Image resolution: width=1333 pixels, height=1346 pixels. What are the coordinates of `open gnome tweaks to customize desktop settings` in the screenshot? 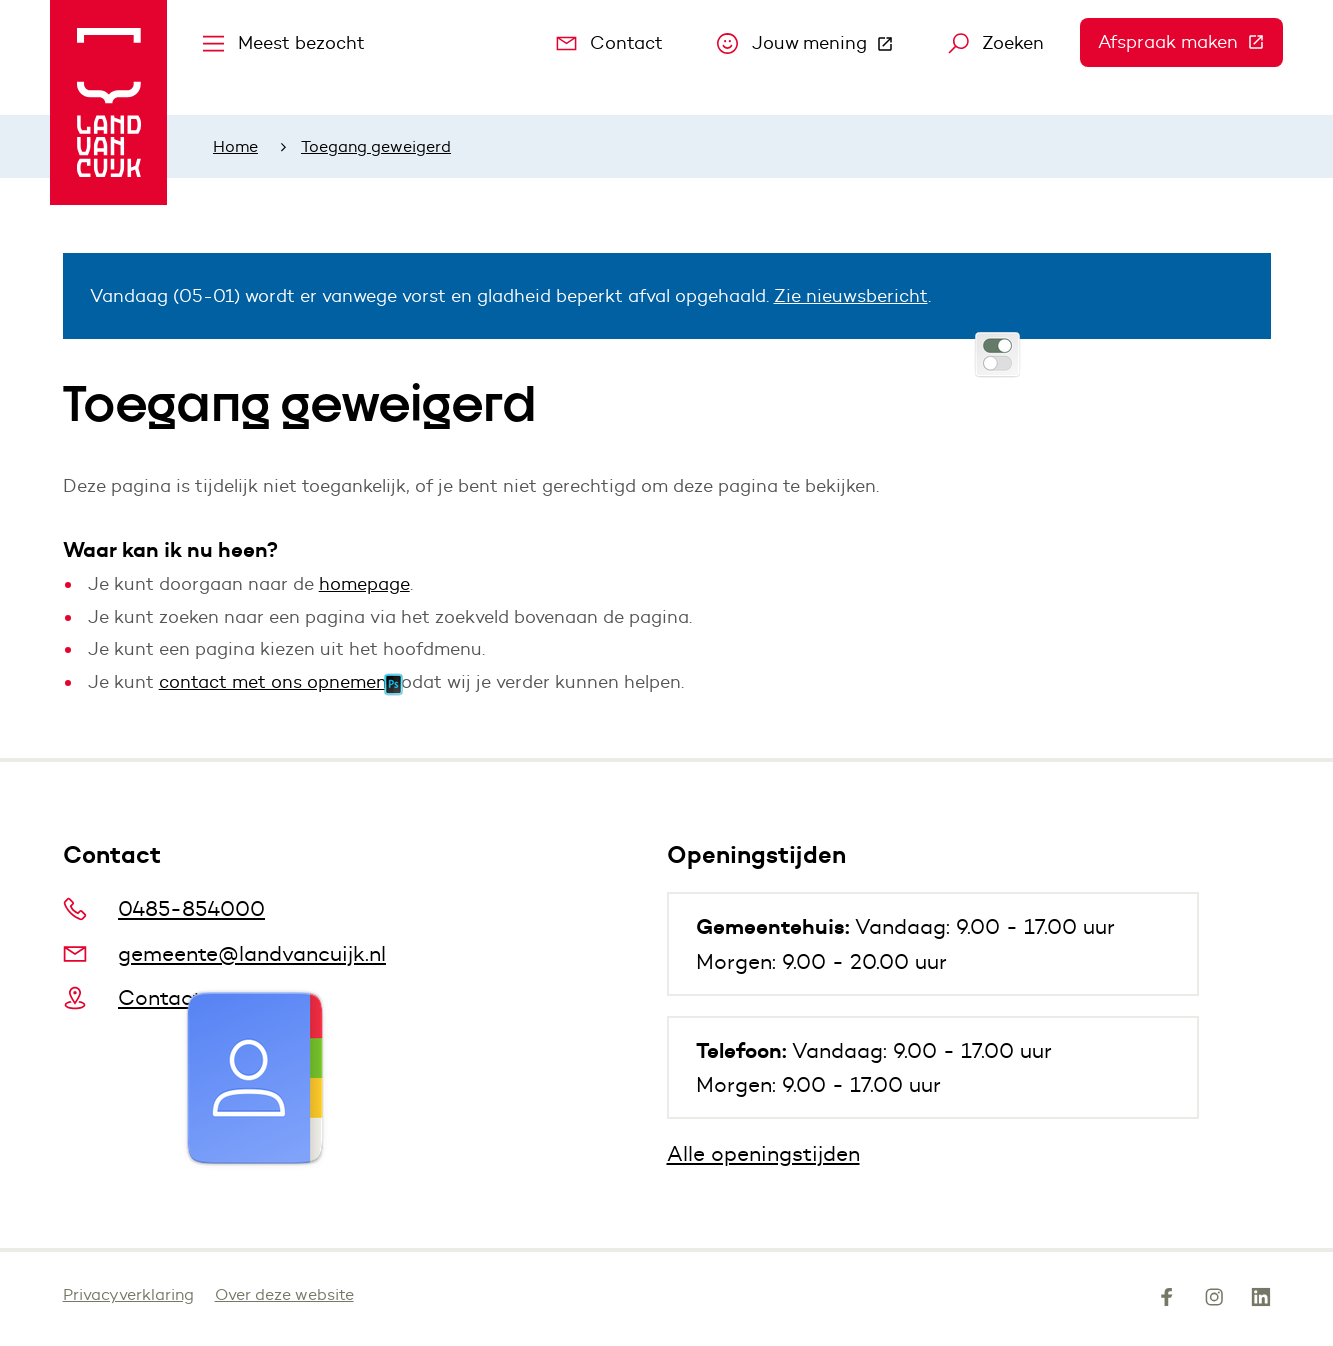 It's located at (997, 354).